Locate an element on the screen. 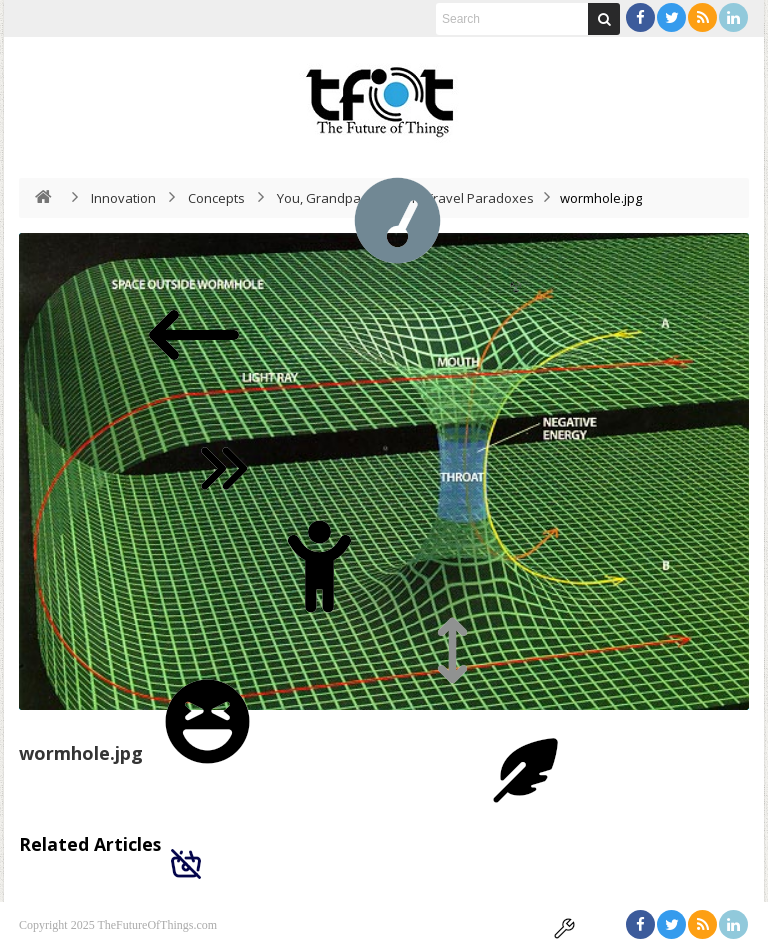 This screenshot has width=768, height=948. go back to the previous page is located at coordinates (194, 335).